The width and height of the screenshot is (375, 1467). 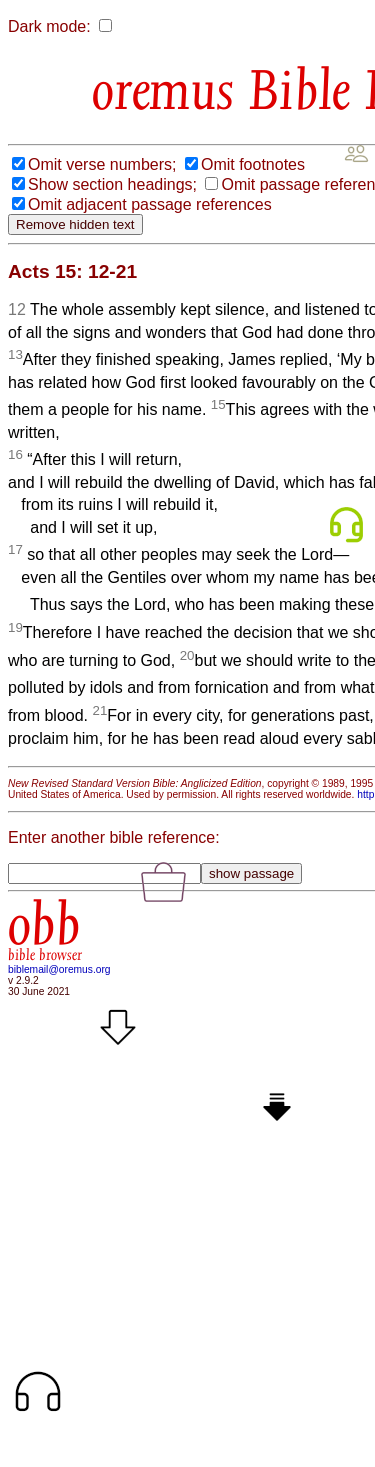 I want to click on listen to audio or music, so click(x=38, y=1394).